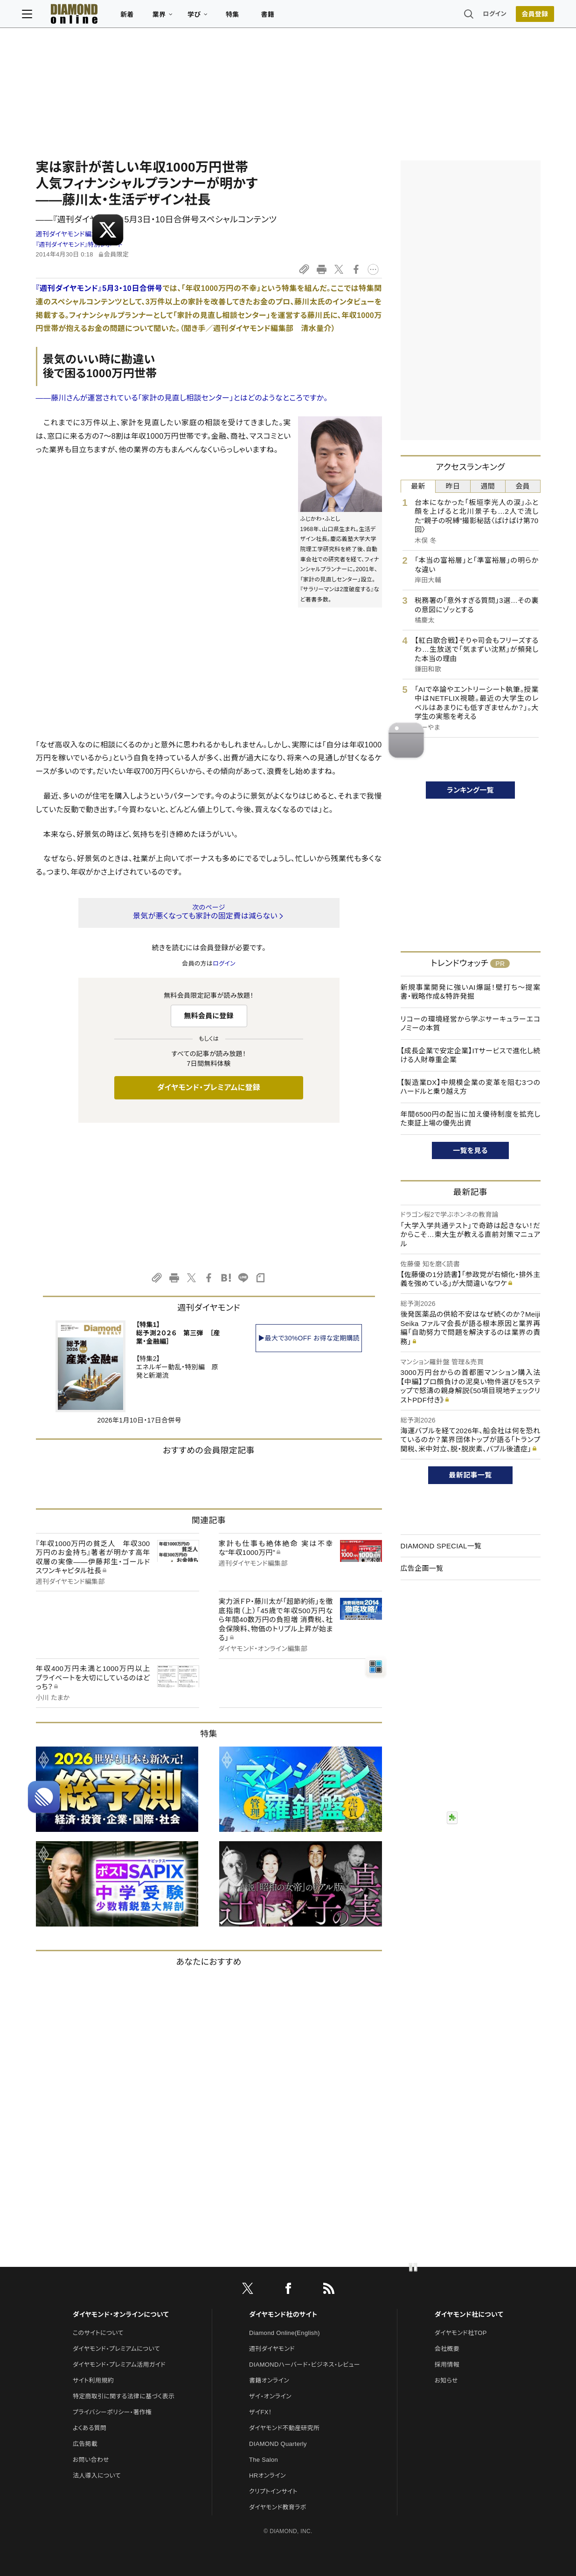  Describe the element at coordinates (375, 1666) in the screenshot. I see `open the lightsoff puzzle game` at that location.